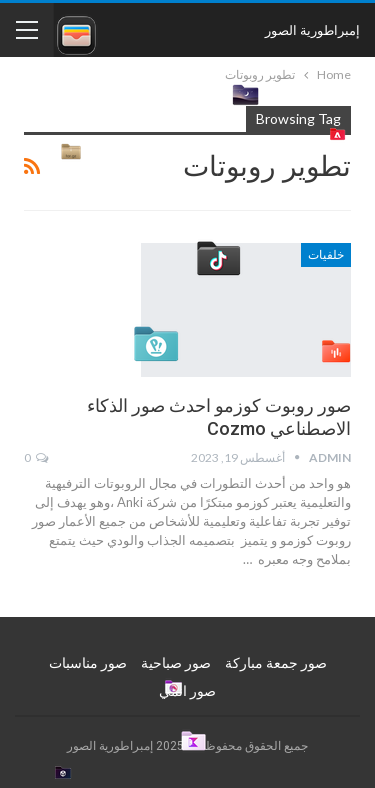  I want to click on open Wondershare EdrawInfo project files, so click(336, 352).